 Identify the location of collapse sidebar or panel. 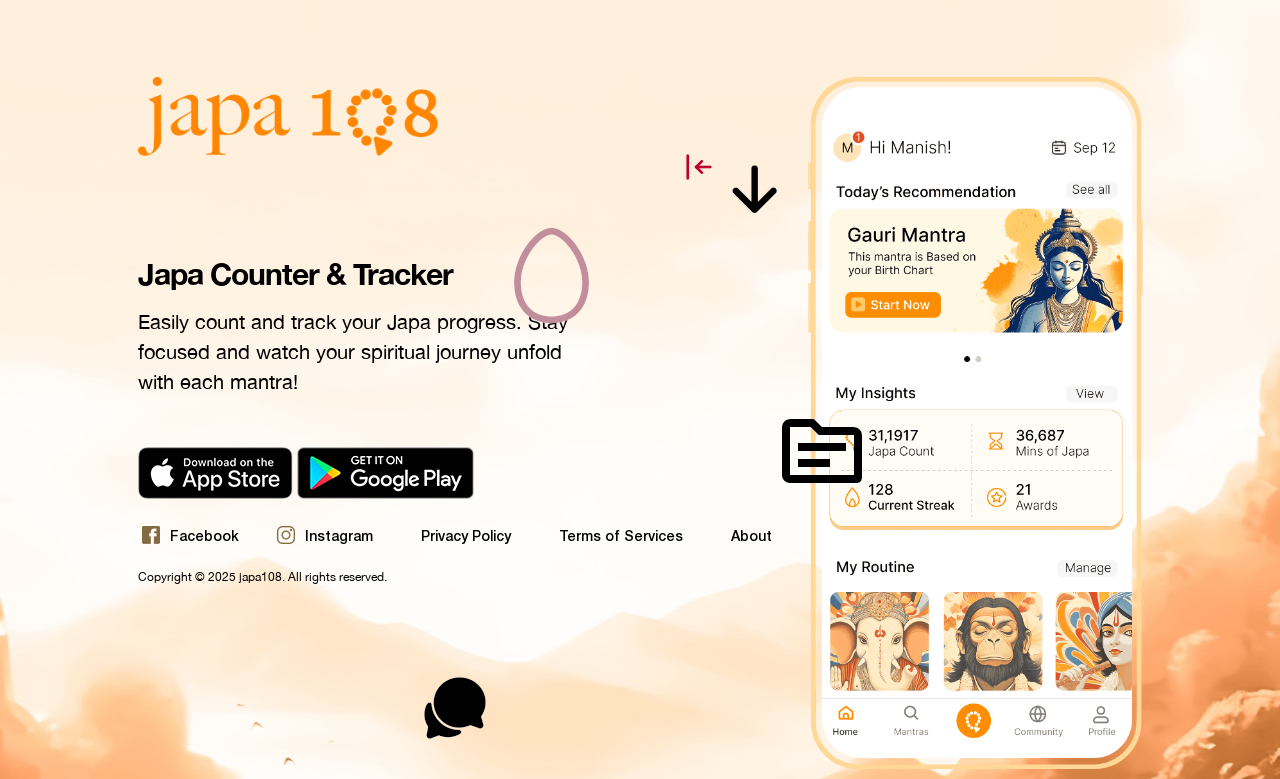
(699, 167).